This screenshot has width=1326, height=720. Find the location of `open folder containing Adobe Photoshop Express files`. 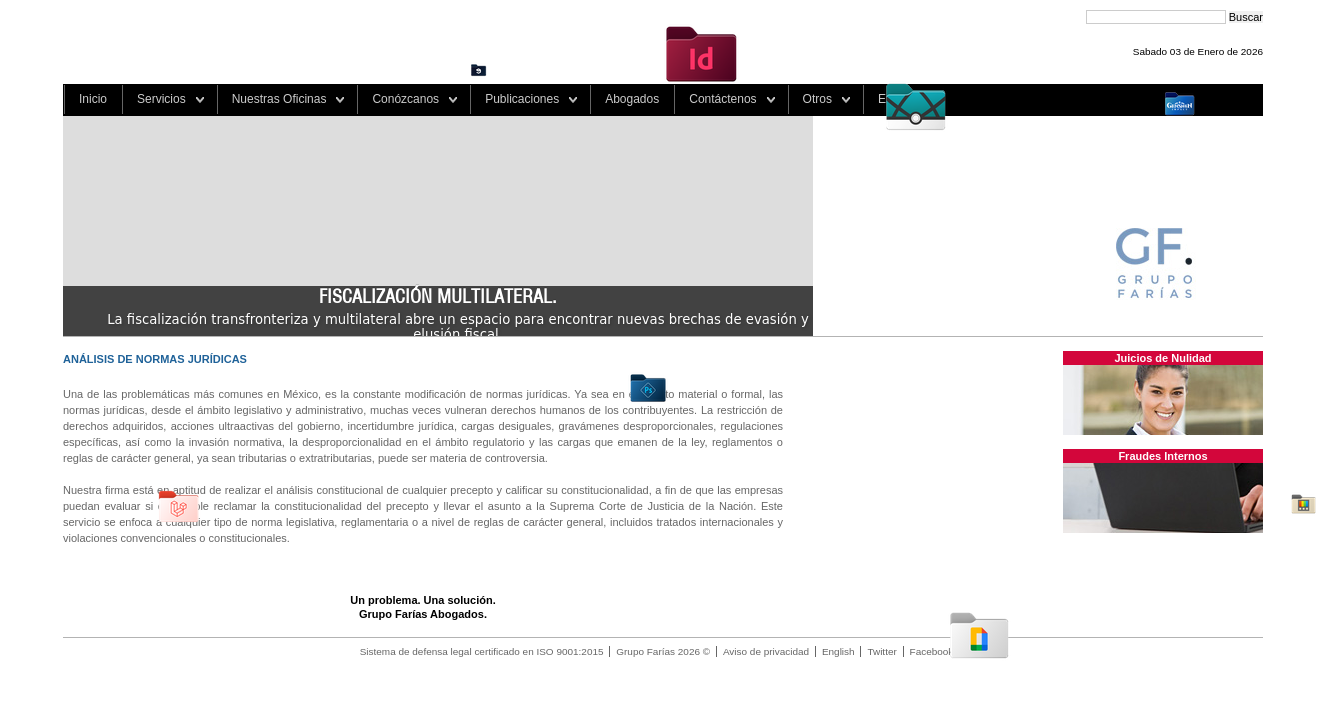

open folder containing Adobe Photoshop Express files is located at coordinates (648, 389).